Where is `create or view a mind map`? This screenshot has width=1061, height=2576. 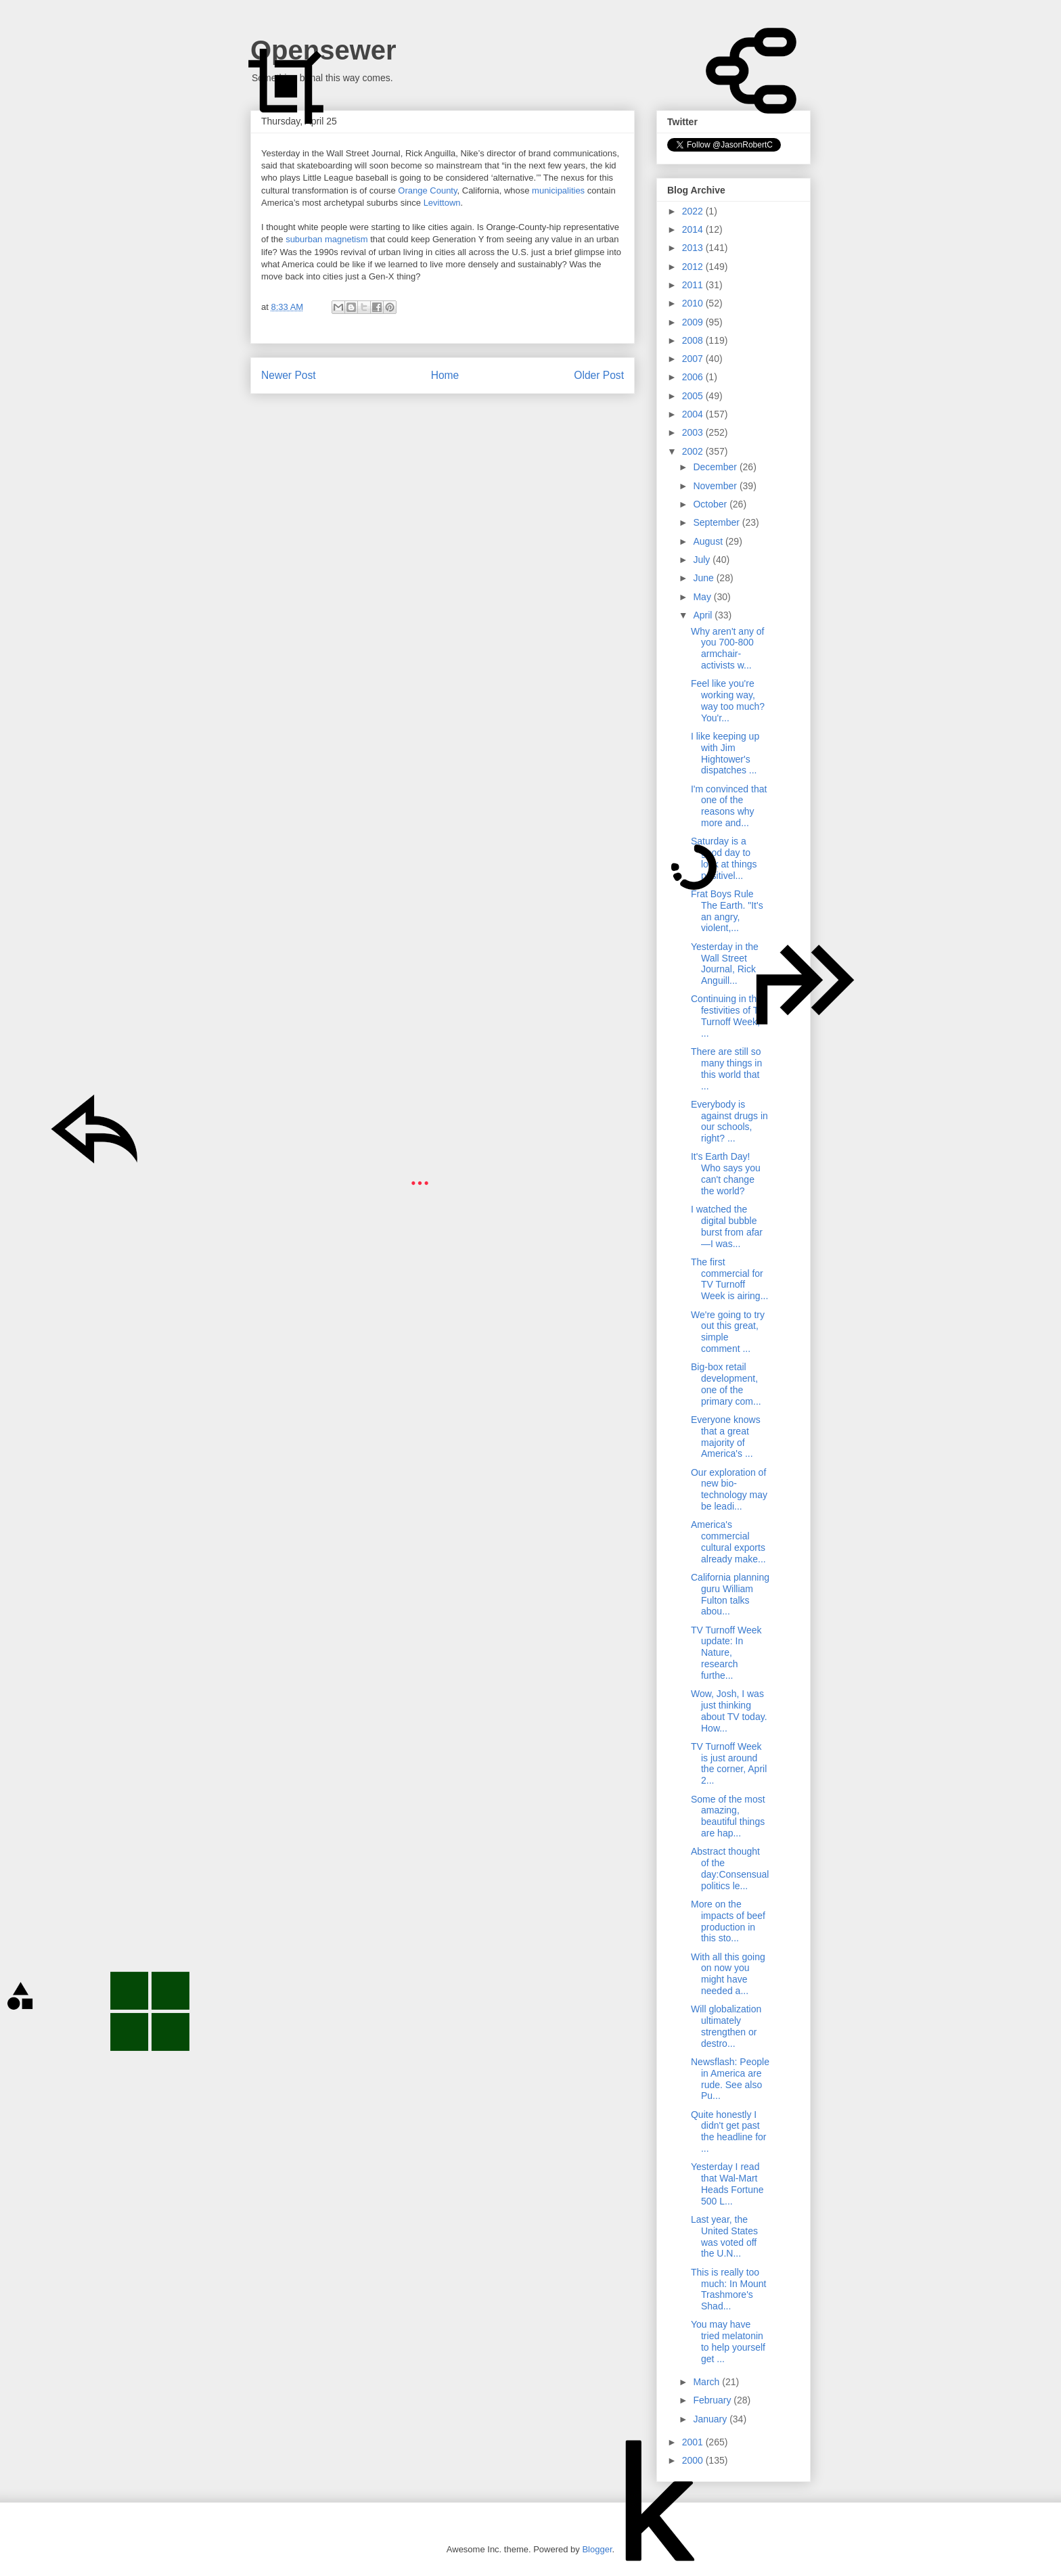
create or view a mind map is located at coordinates (753, 70).